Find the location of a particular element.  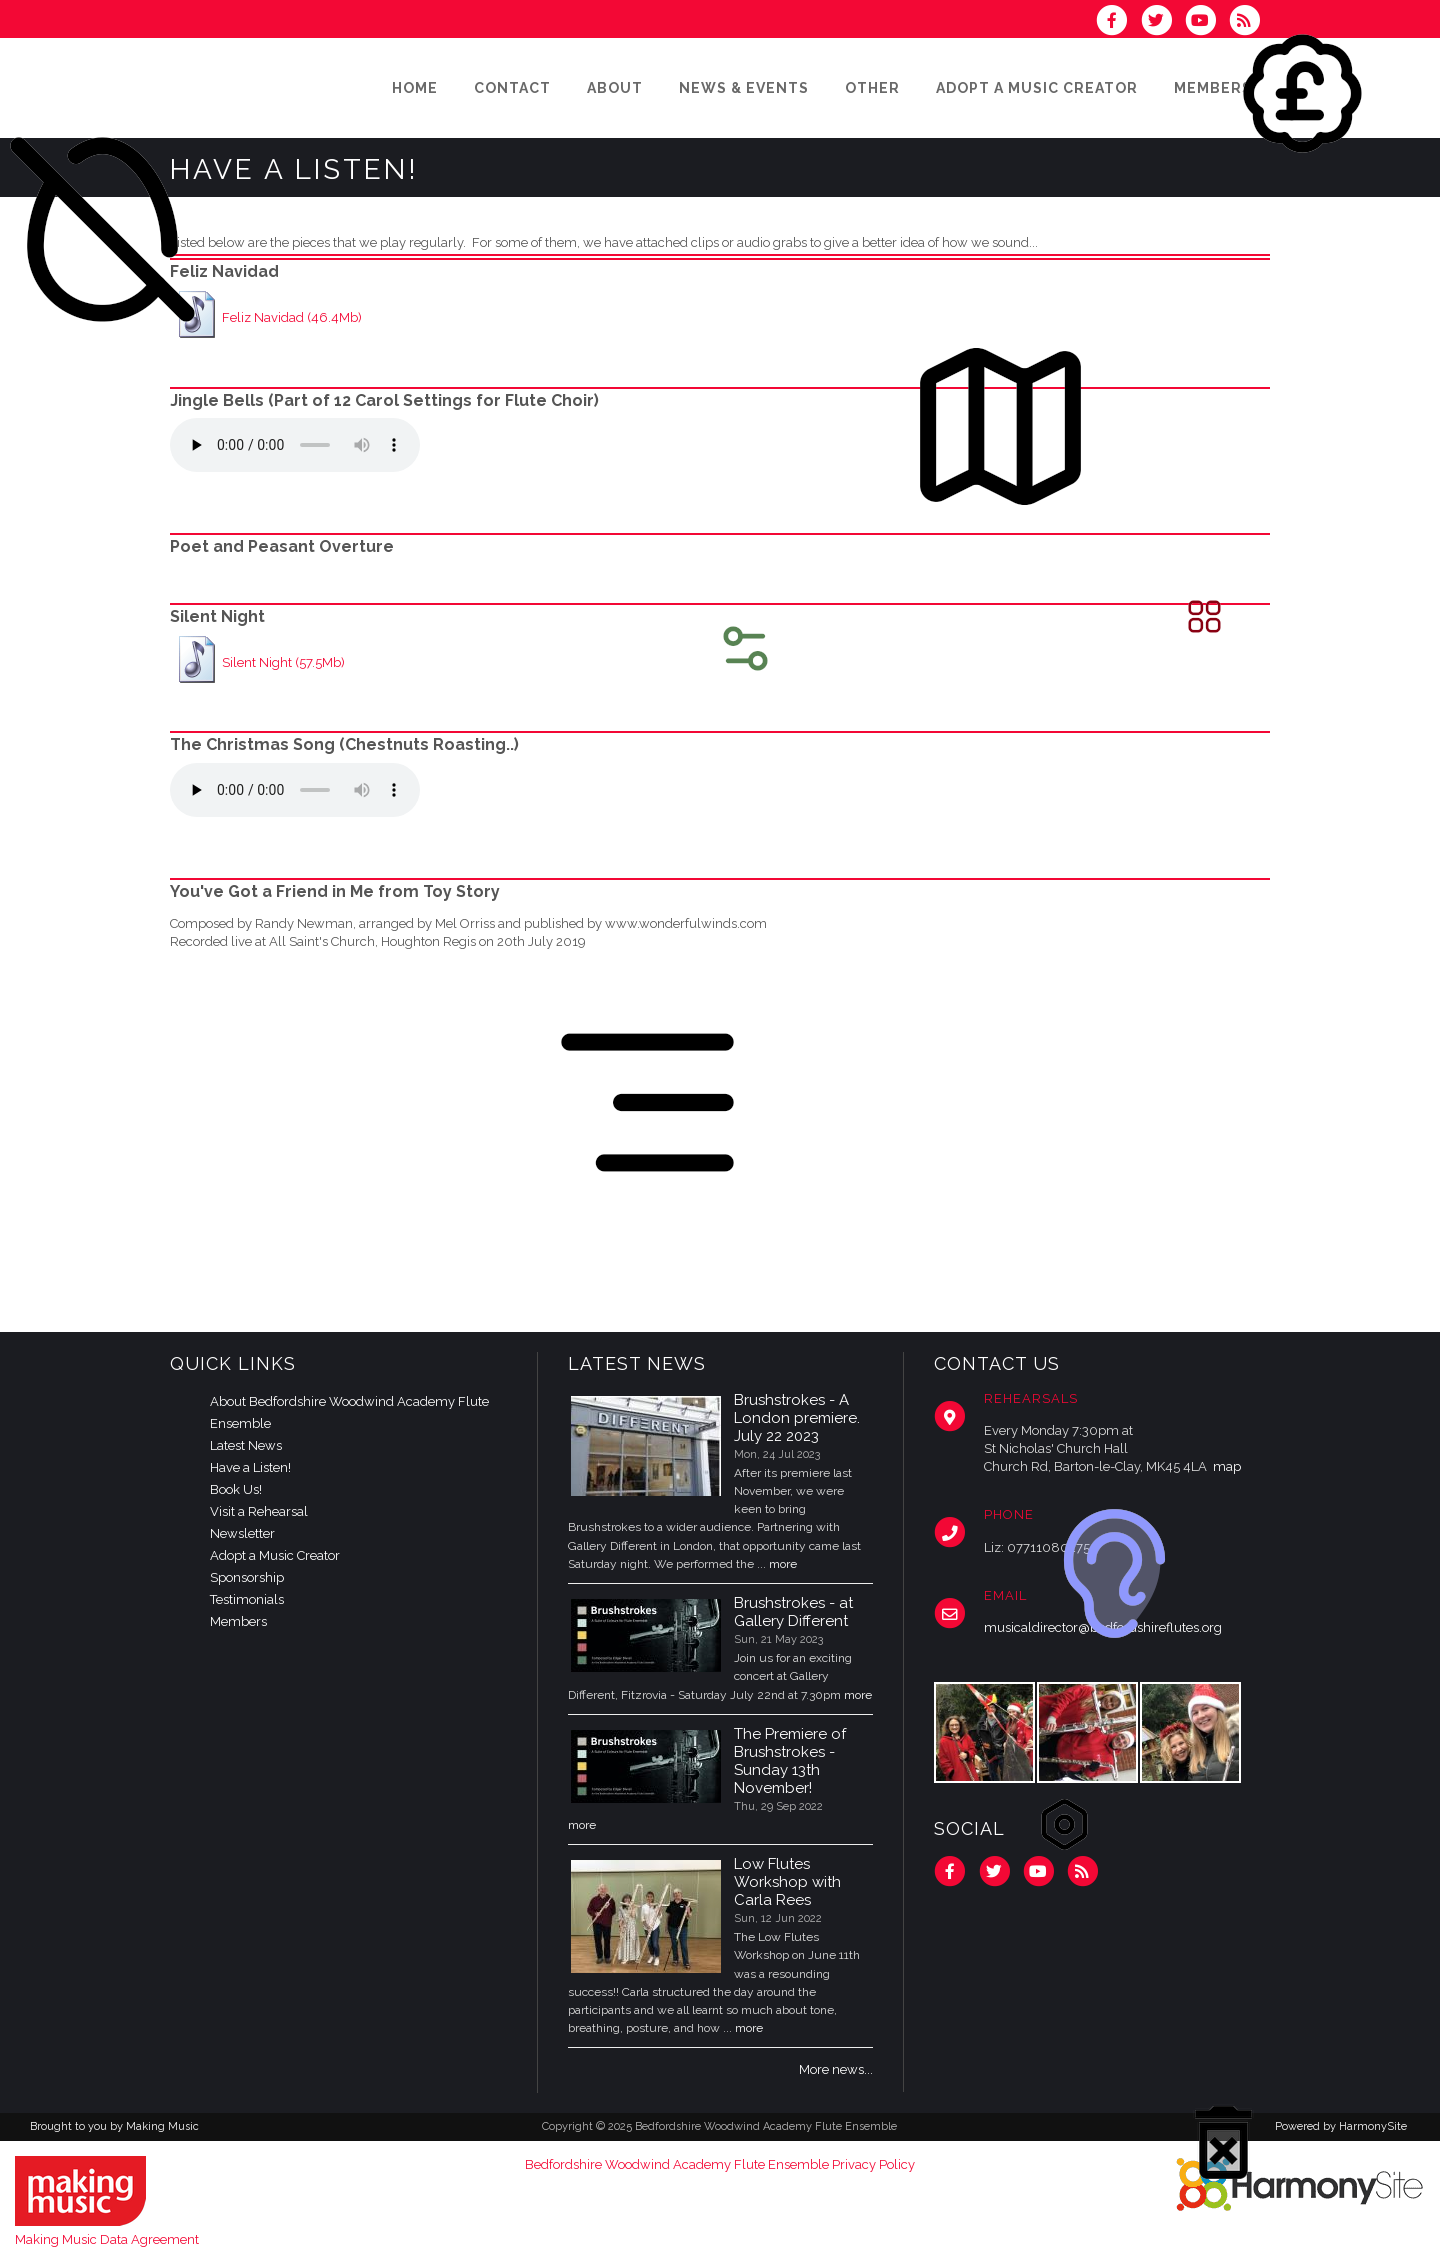

access settings or configuration options is located at coordinates (1064, 1824).